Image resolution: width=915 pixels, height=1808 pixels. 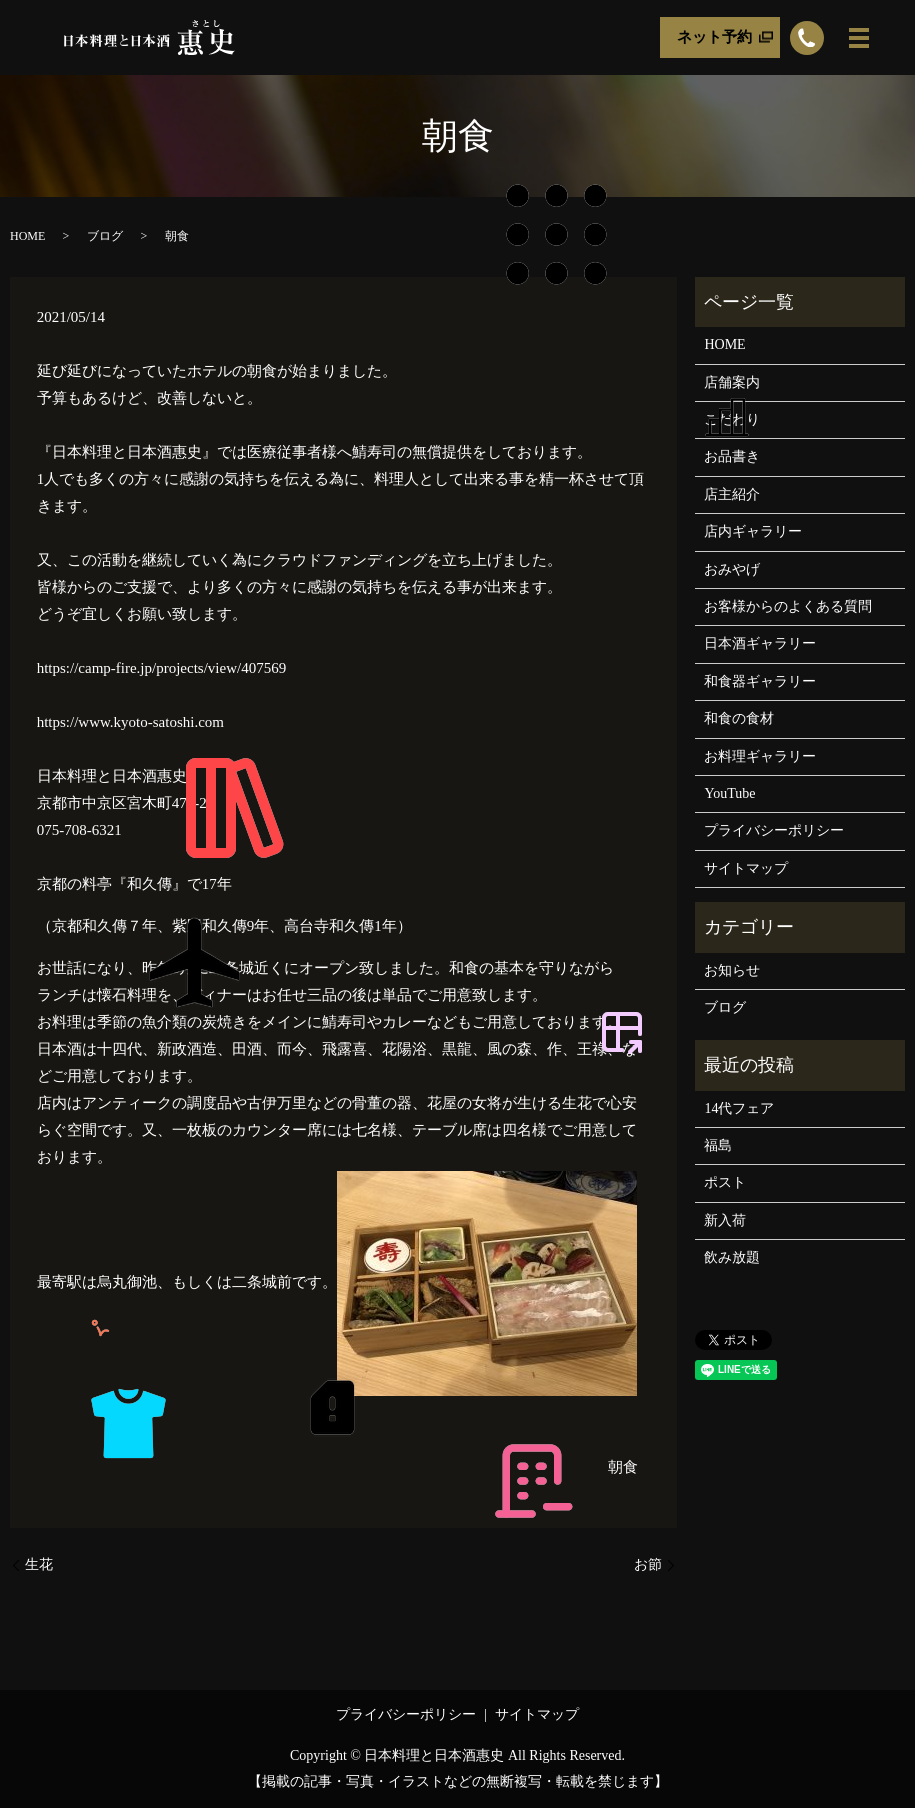 I want to click on access airport or flight information, so click(x=194, y=962).